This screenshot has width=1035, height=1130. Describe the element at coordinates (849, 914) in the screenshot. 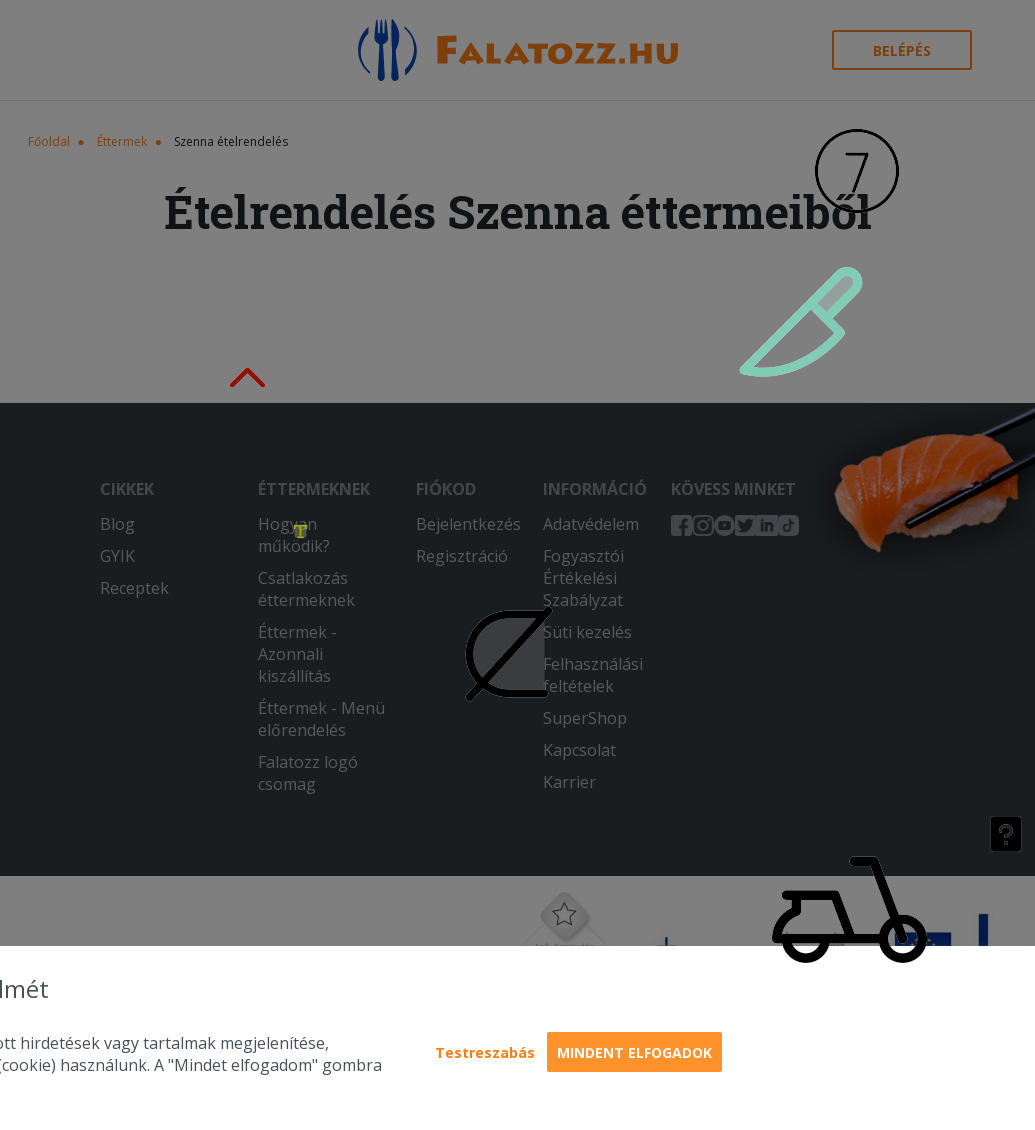

I see `select moped or scooter delivery option` at that location.